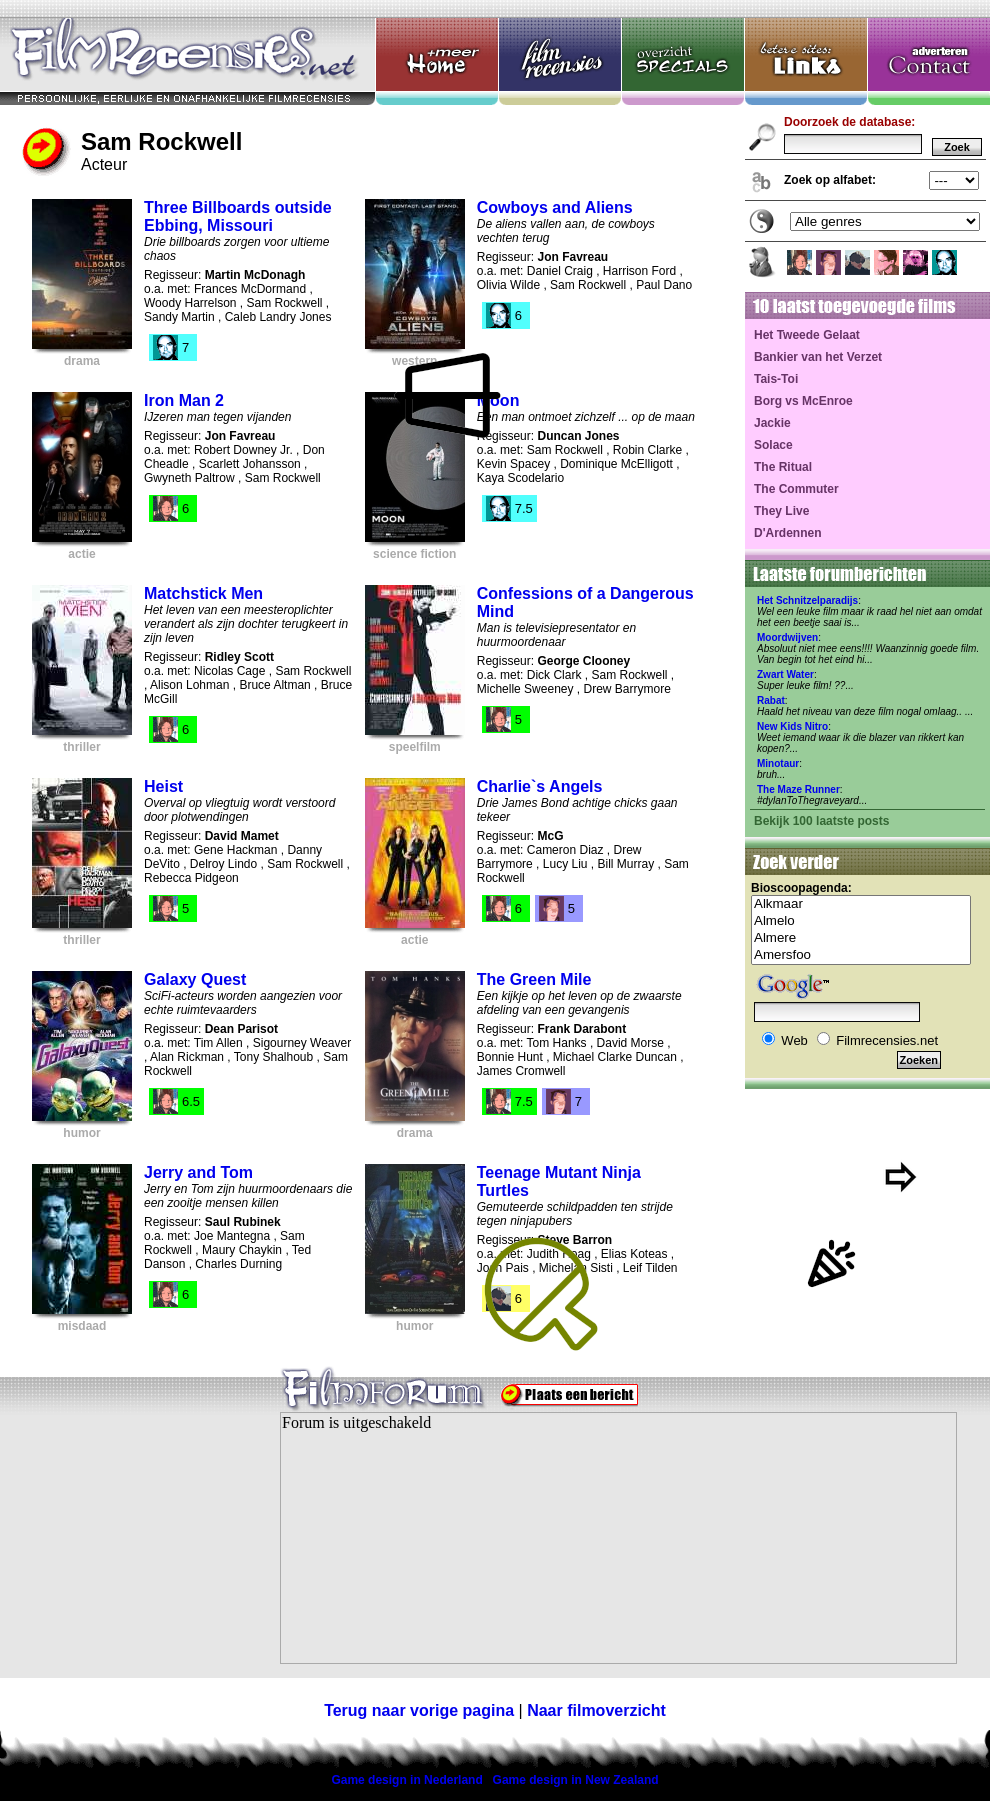 The image size is (990, 1801). Describe the element at coordinates (901, 1177) in the screenshot. I see `forward an email or message` at that location.